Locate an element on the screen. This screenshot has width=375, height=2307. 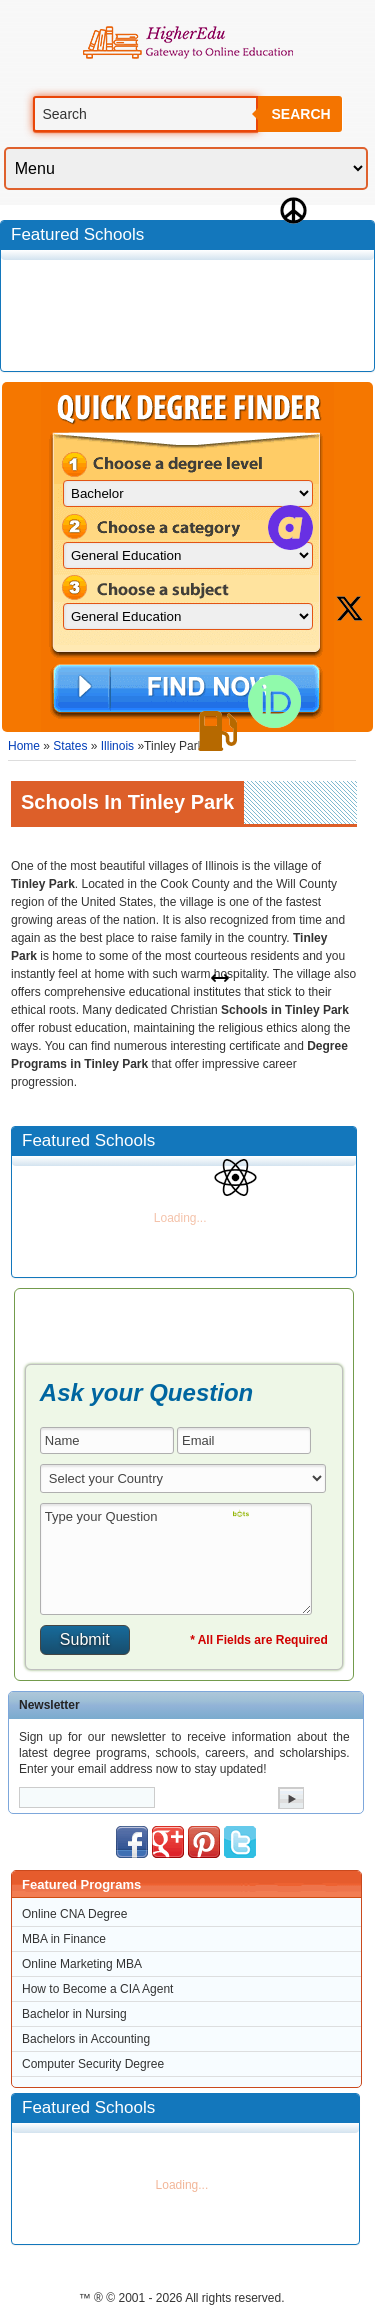
resize or adjust width horizontally is located at coordinates (220, 978).